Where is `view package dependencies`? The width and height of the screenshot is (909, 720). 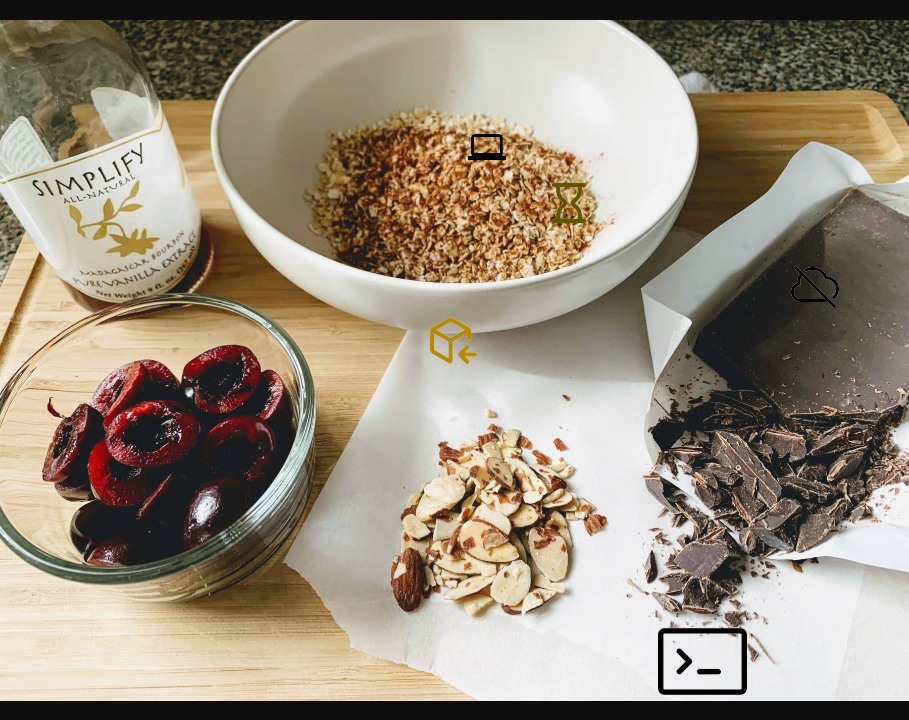 view package dependencies is located at coordinates (453, 340).